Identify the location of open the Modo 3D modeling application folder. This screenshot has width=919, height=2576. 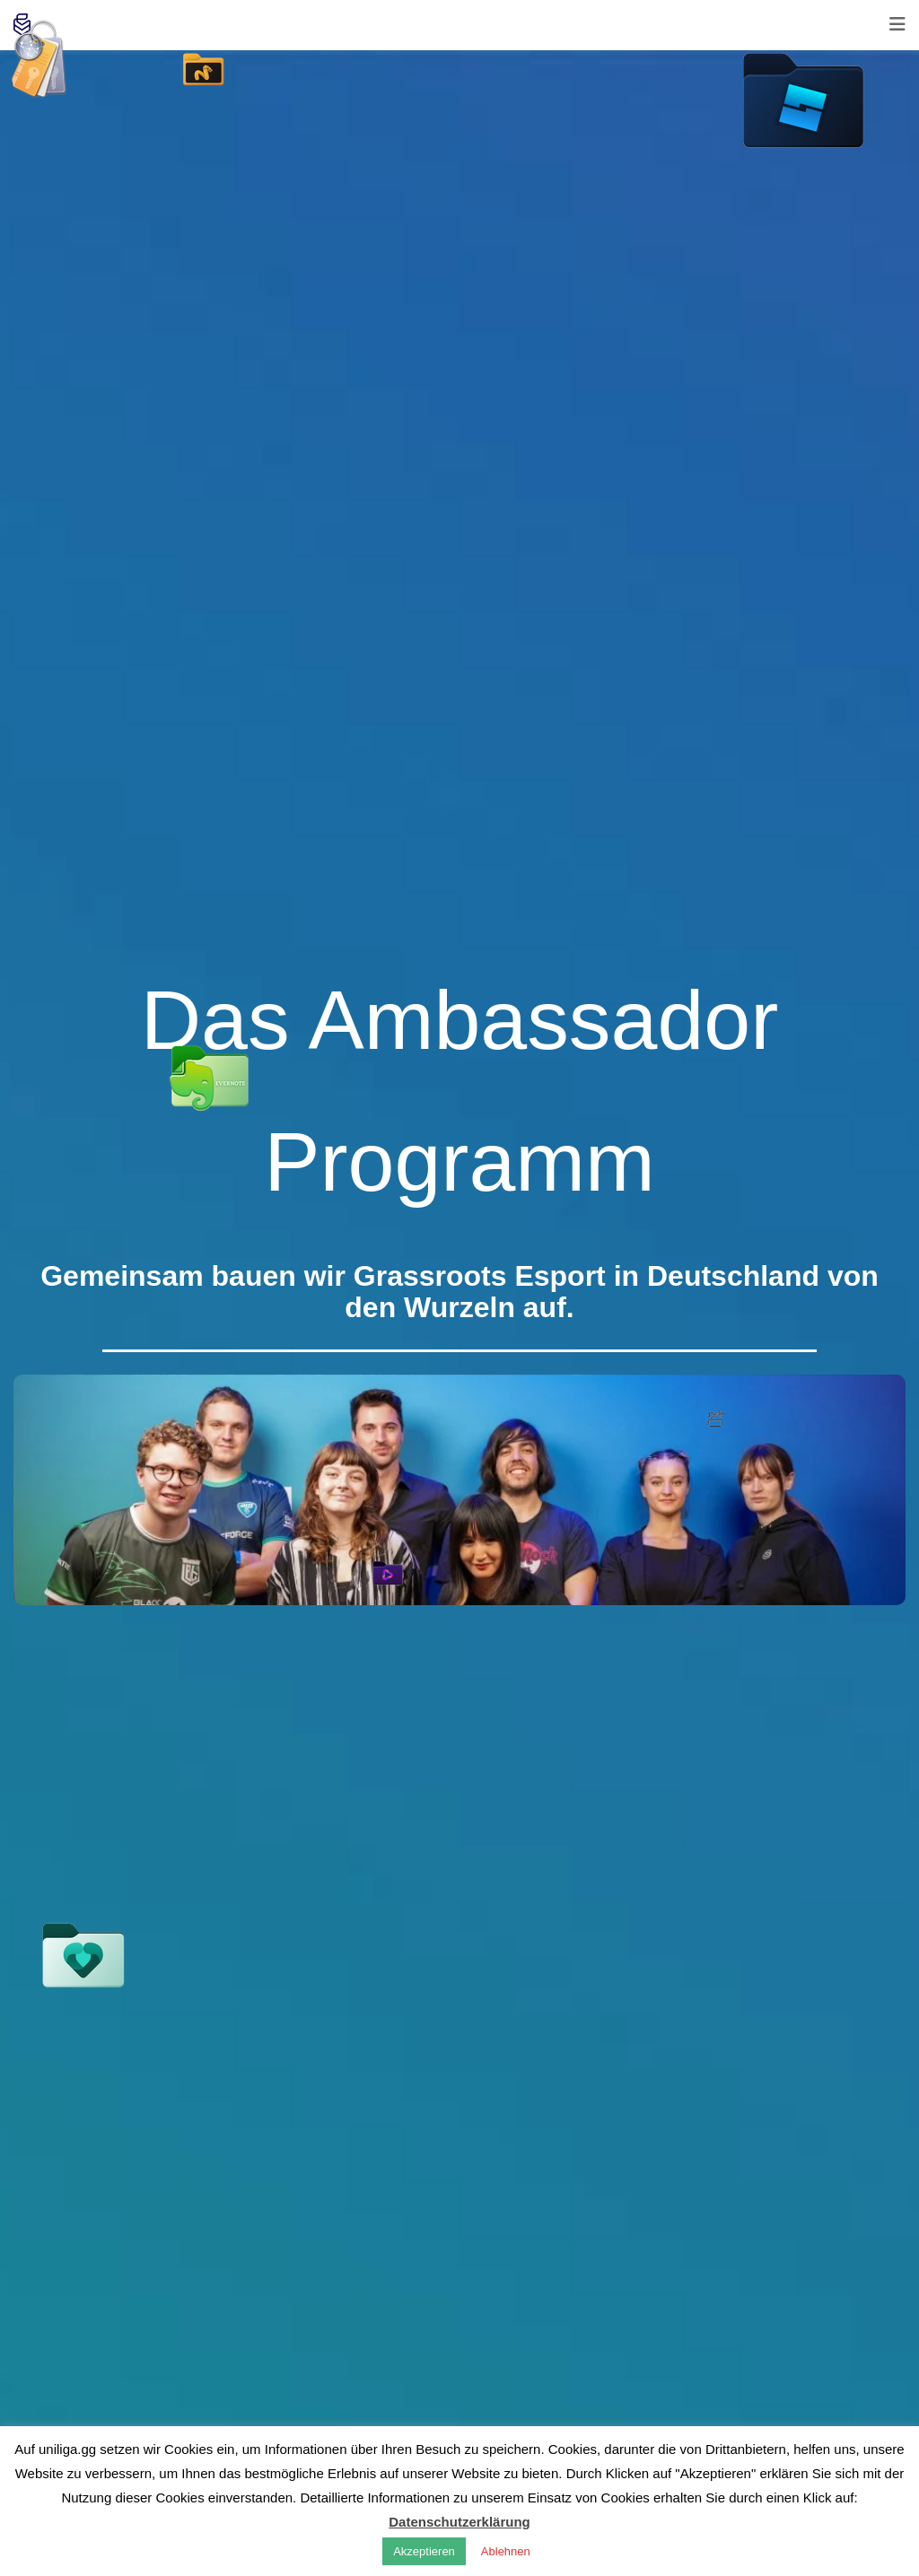
(203, 70).